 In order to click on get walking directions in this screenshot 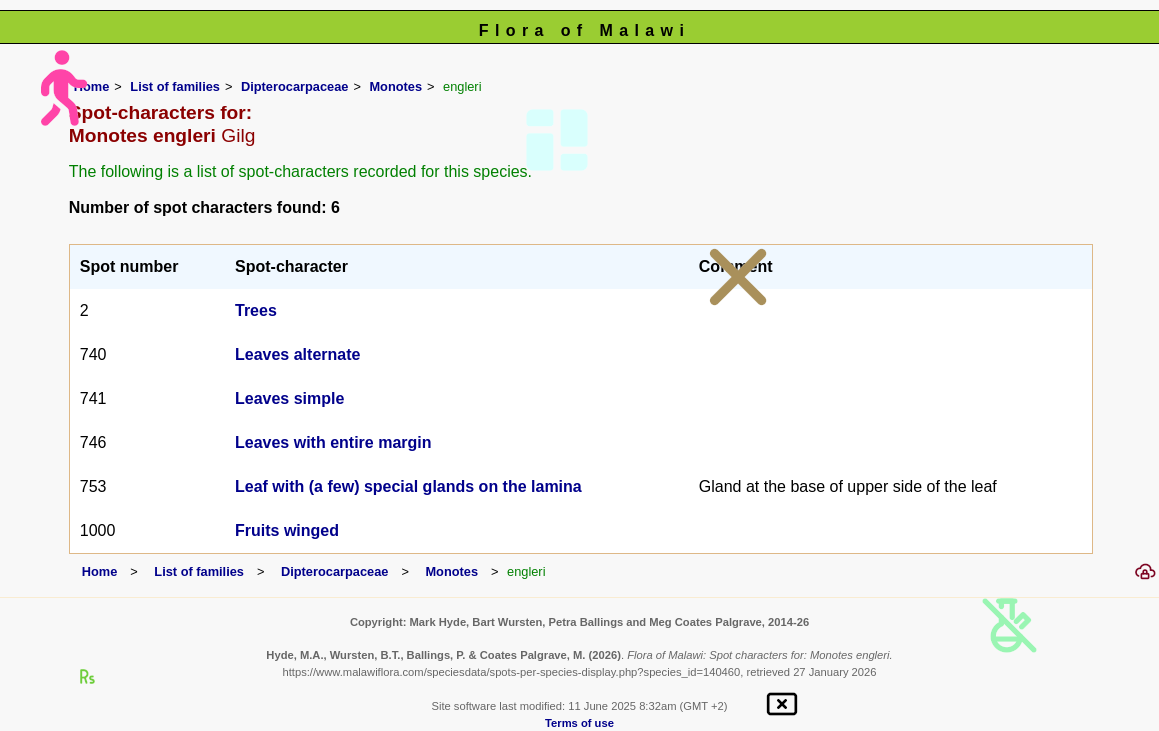, I will do `click(62, 88)`.